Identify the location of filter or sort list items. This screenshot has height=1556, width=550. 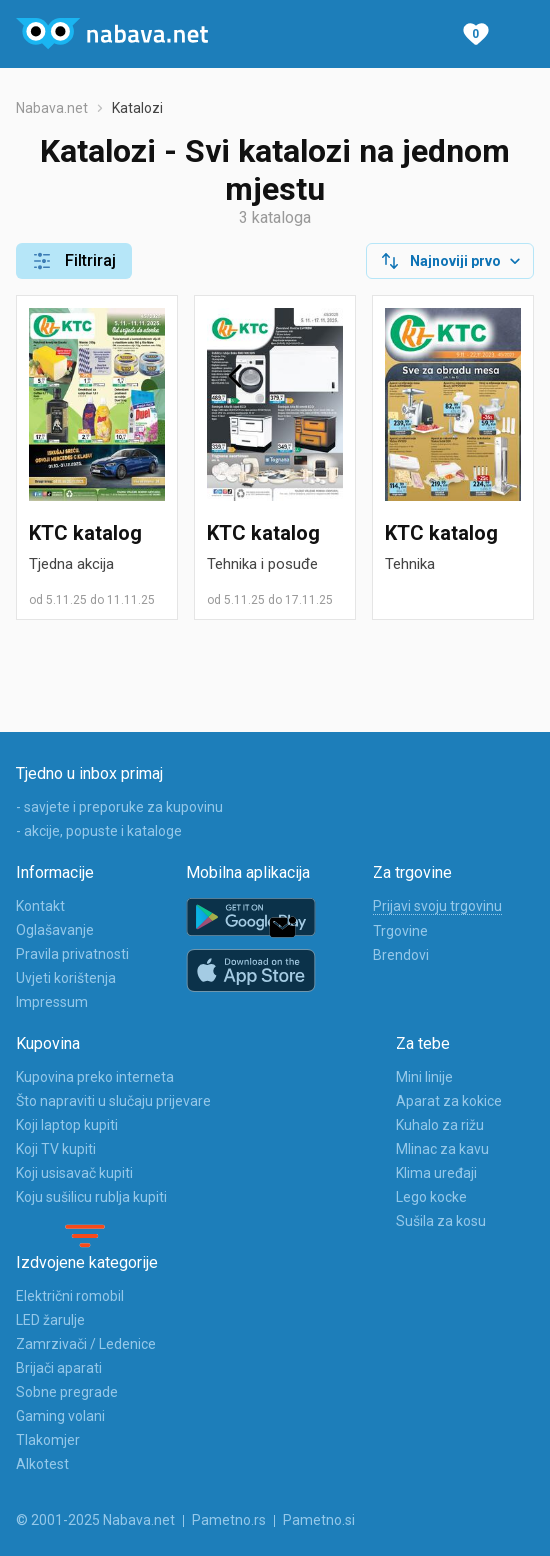
(85, 1236).